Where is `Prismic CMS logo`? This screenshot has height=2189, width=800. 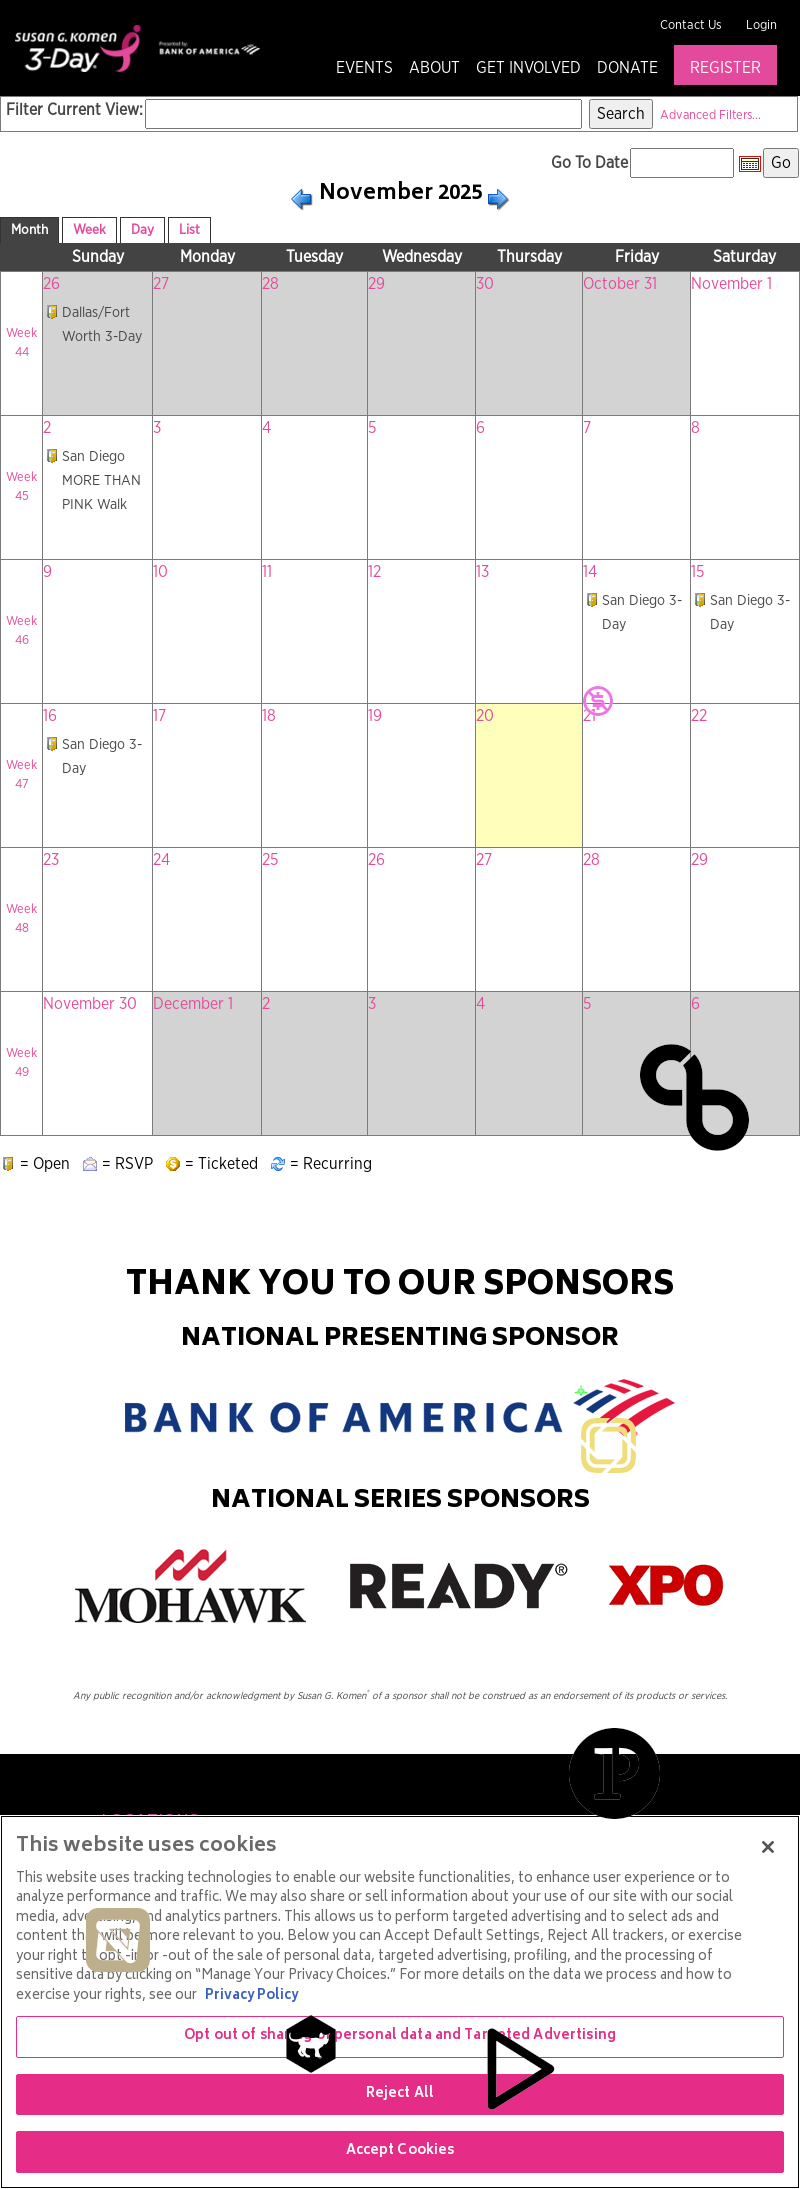 Prismic CMS logo is located at coordinates (608, 1445).